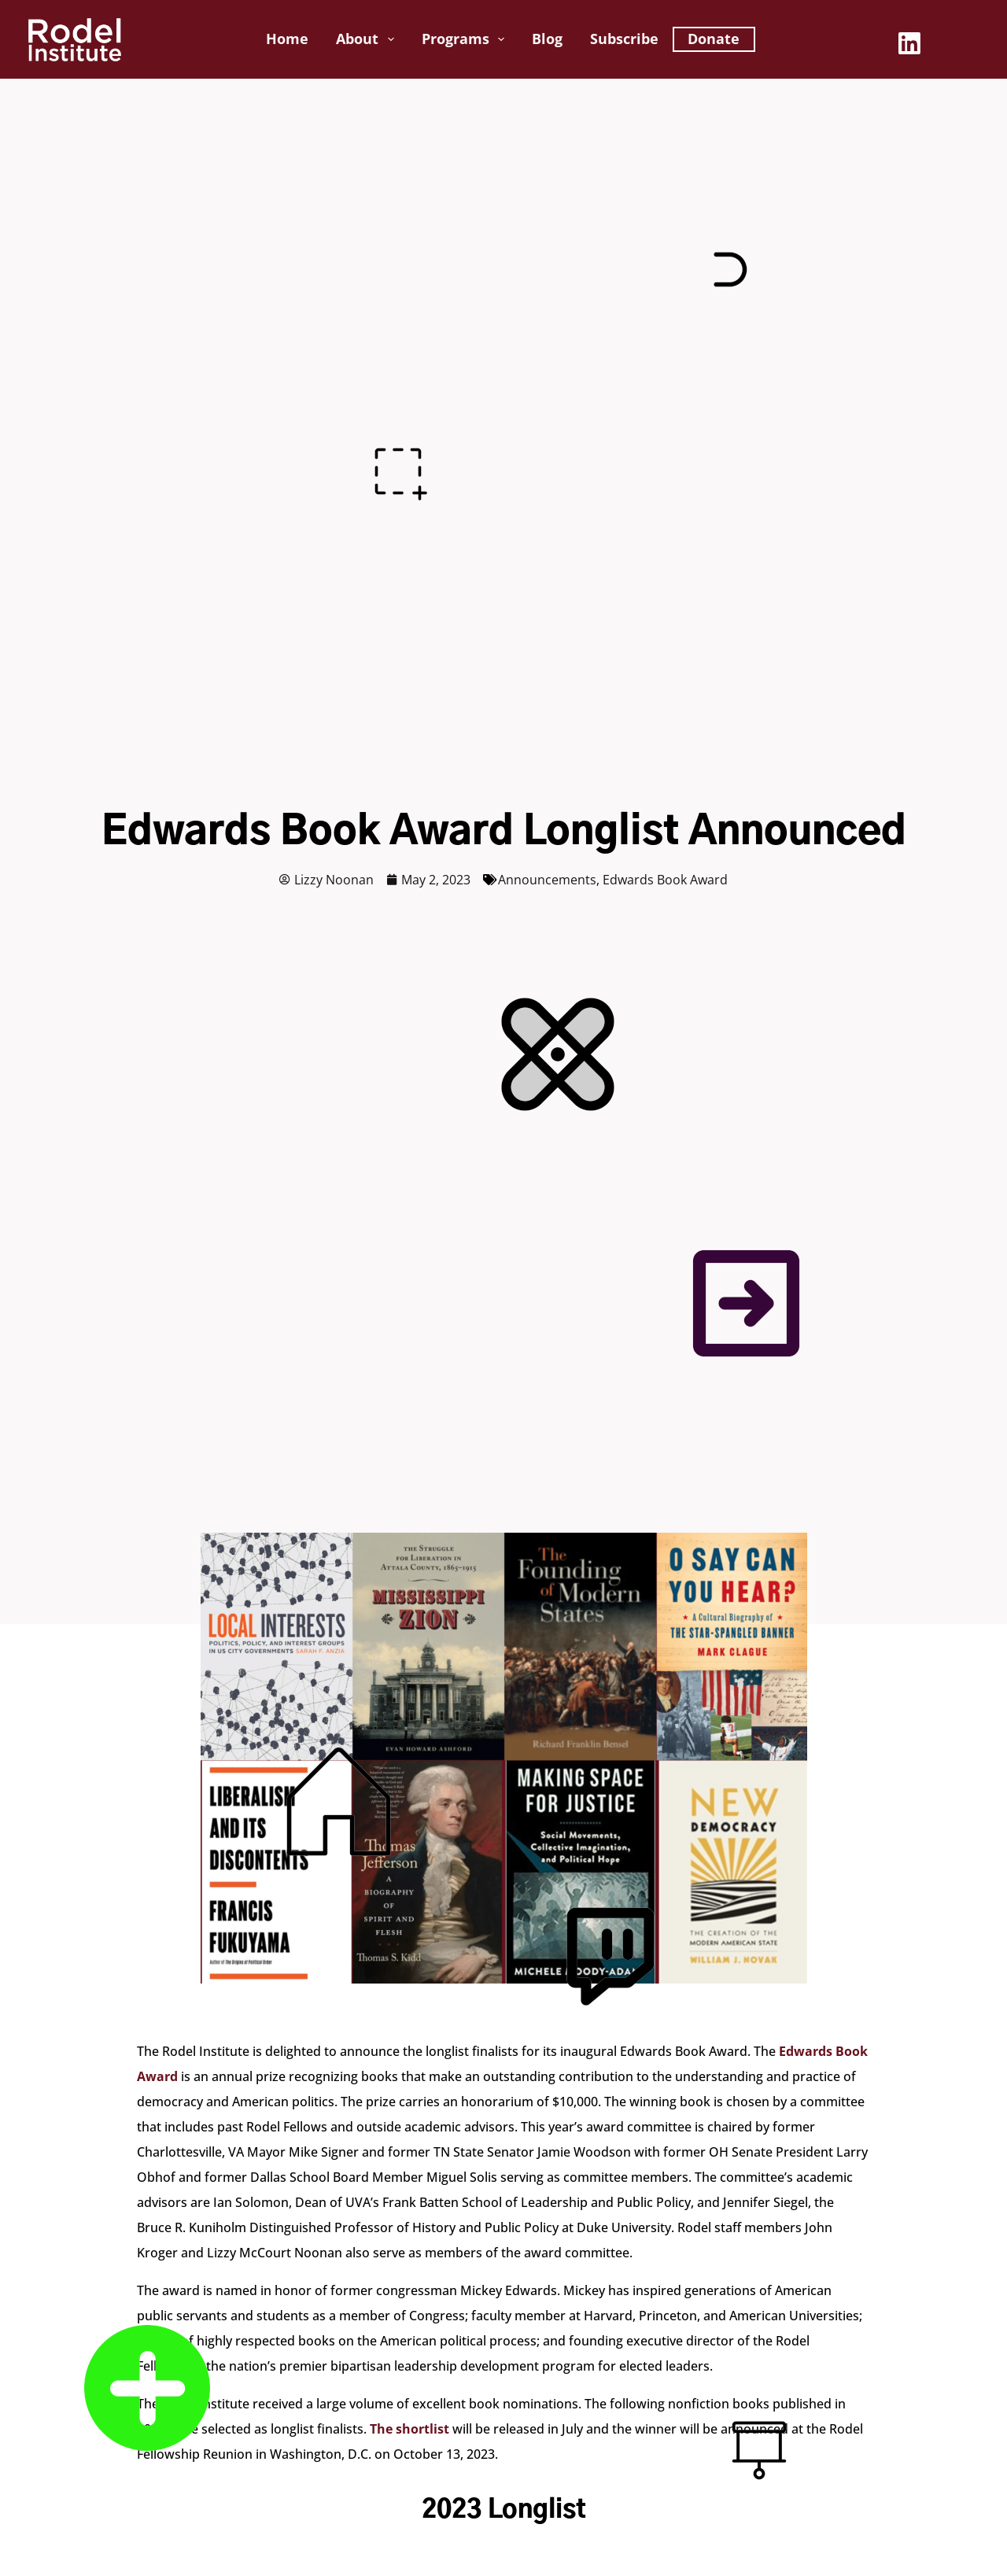 This screenshot has width=1007, height=2576. Describe the element at coordinates (759, 2446) in the screenshot. I see `start a presentation or slideshow` at that location.